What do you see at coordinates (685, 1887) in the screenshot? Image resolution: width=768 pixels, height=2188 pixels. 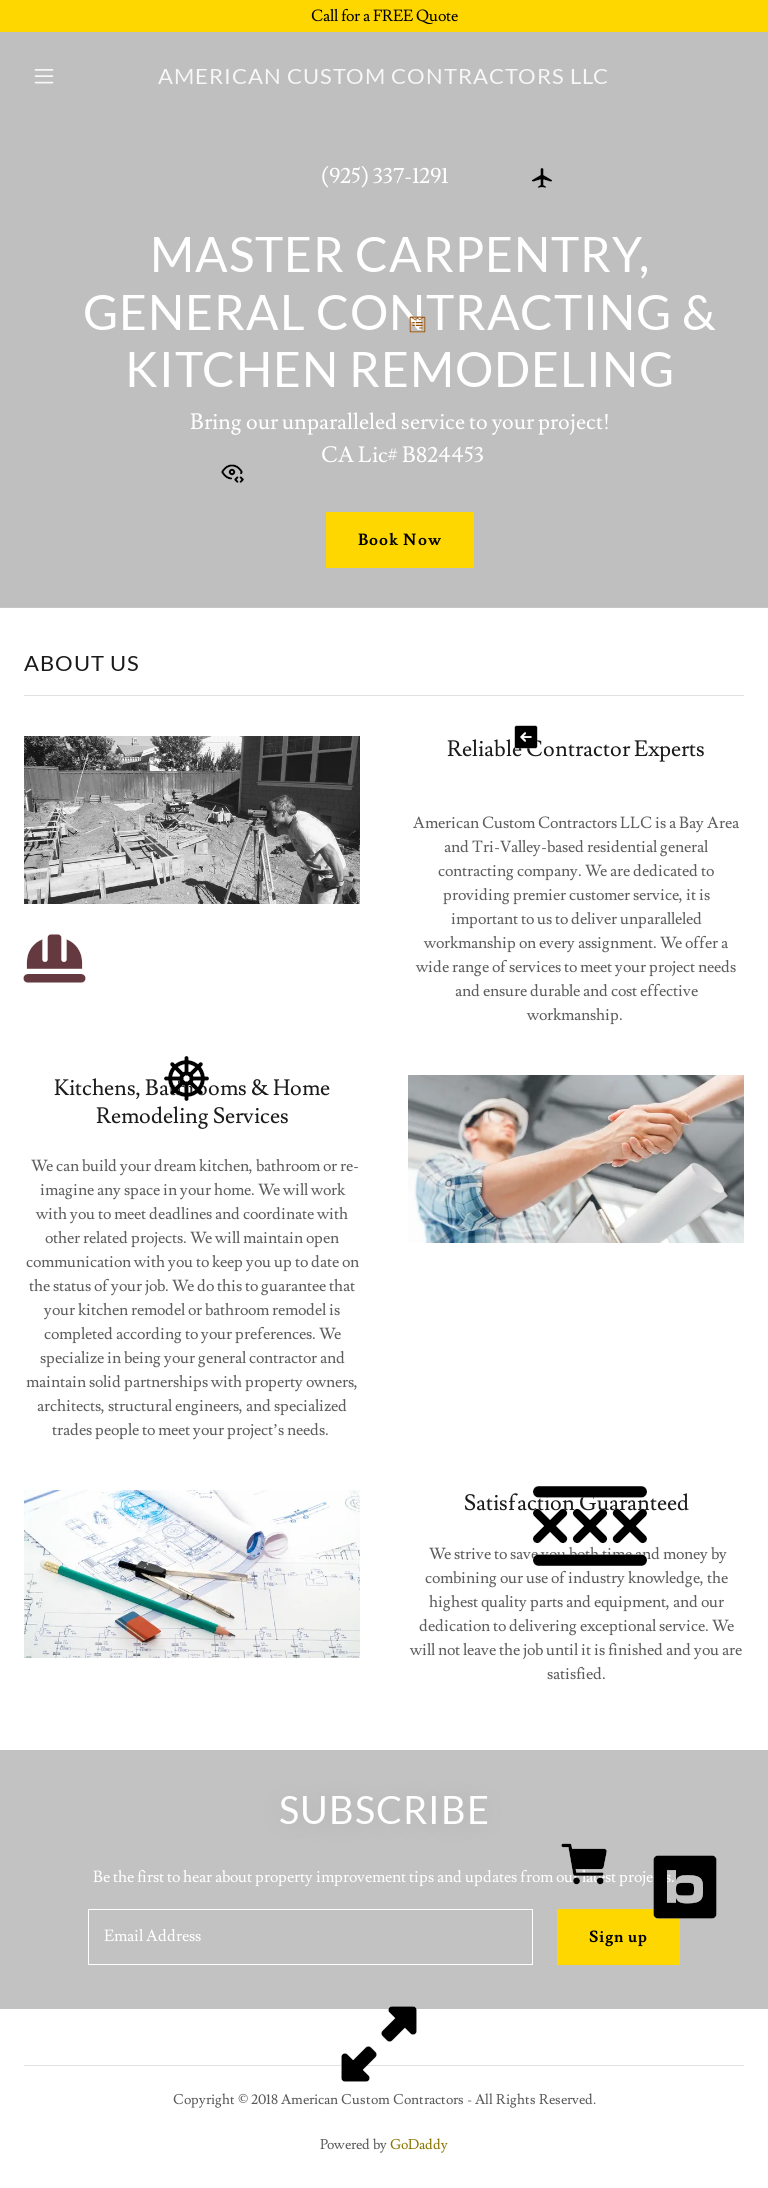 I see `bimobject logo` at bounding box center [685, 1887].